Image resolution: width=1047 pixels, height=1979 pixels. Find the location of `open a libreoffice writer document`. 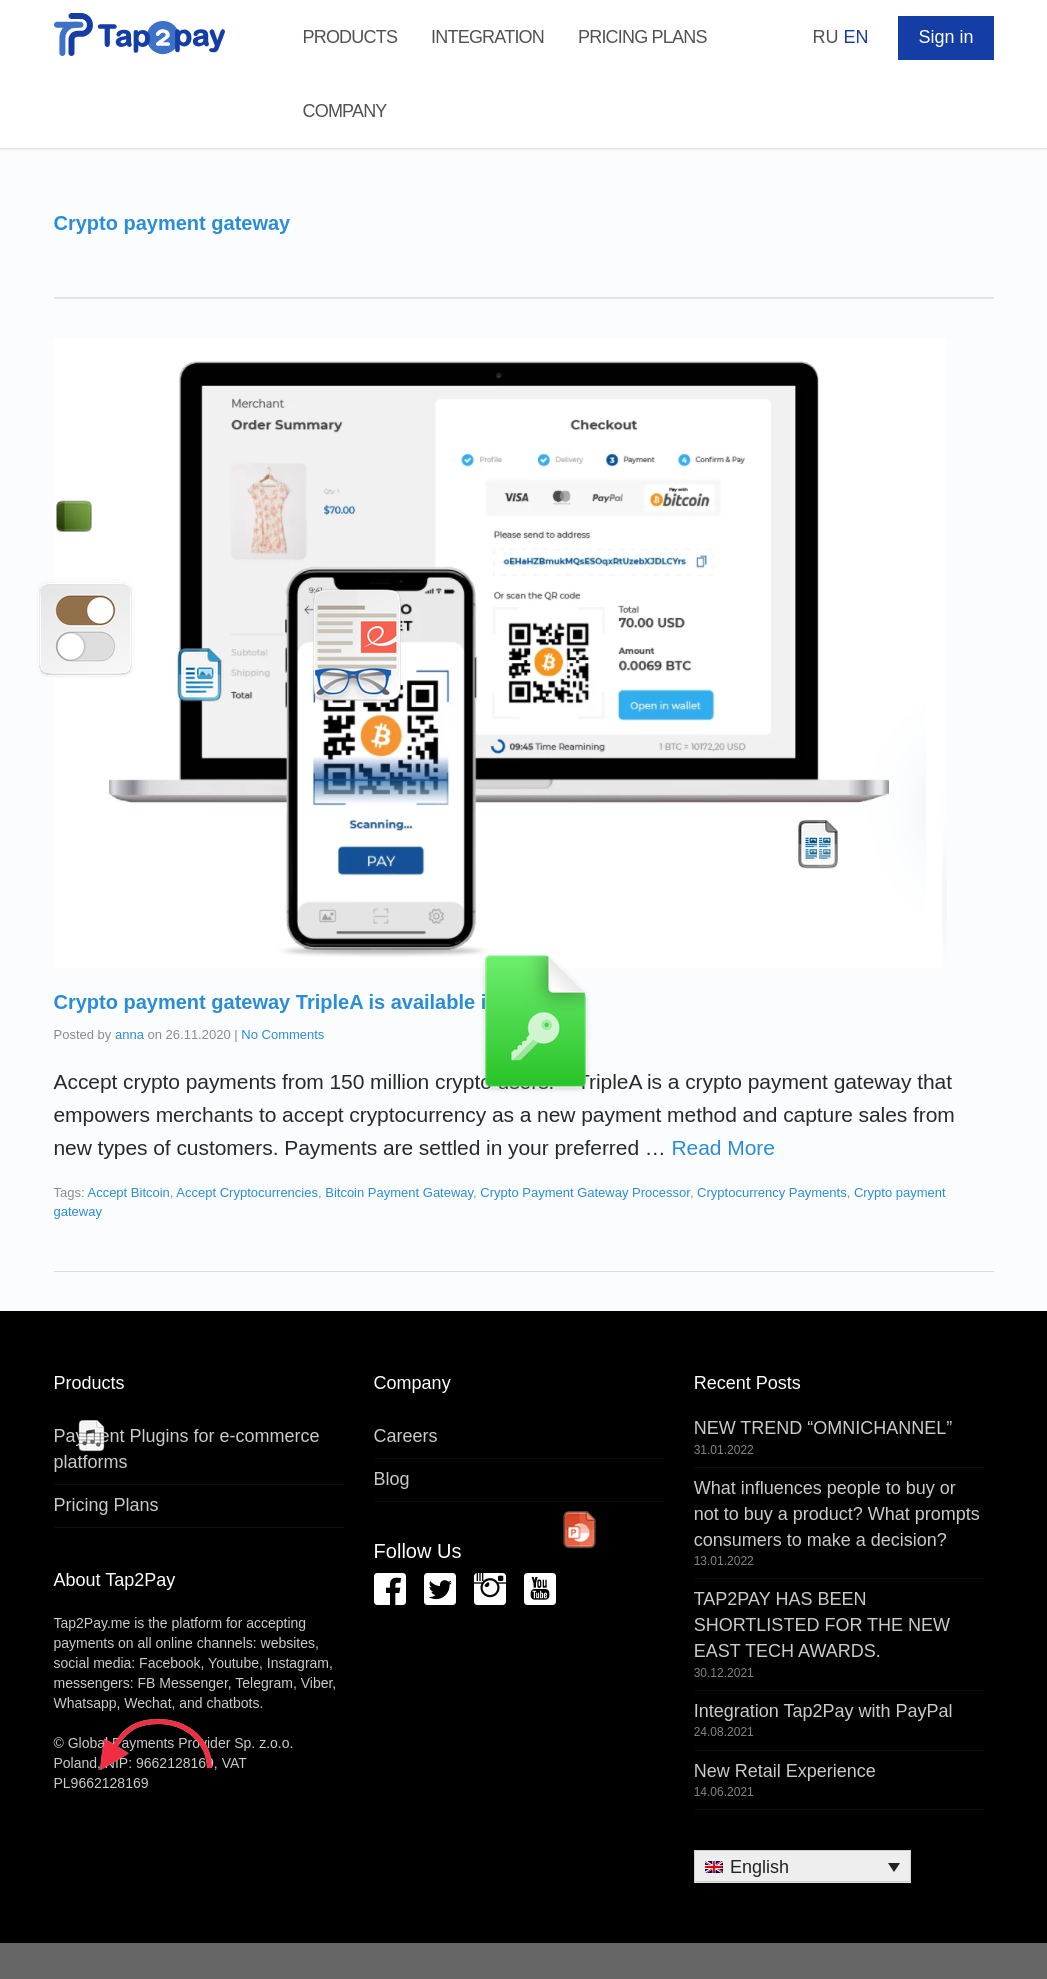

open a libreoffice writer document is located at coordinates (199, 674).